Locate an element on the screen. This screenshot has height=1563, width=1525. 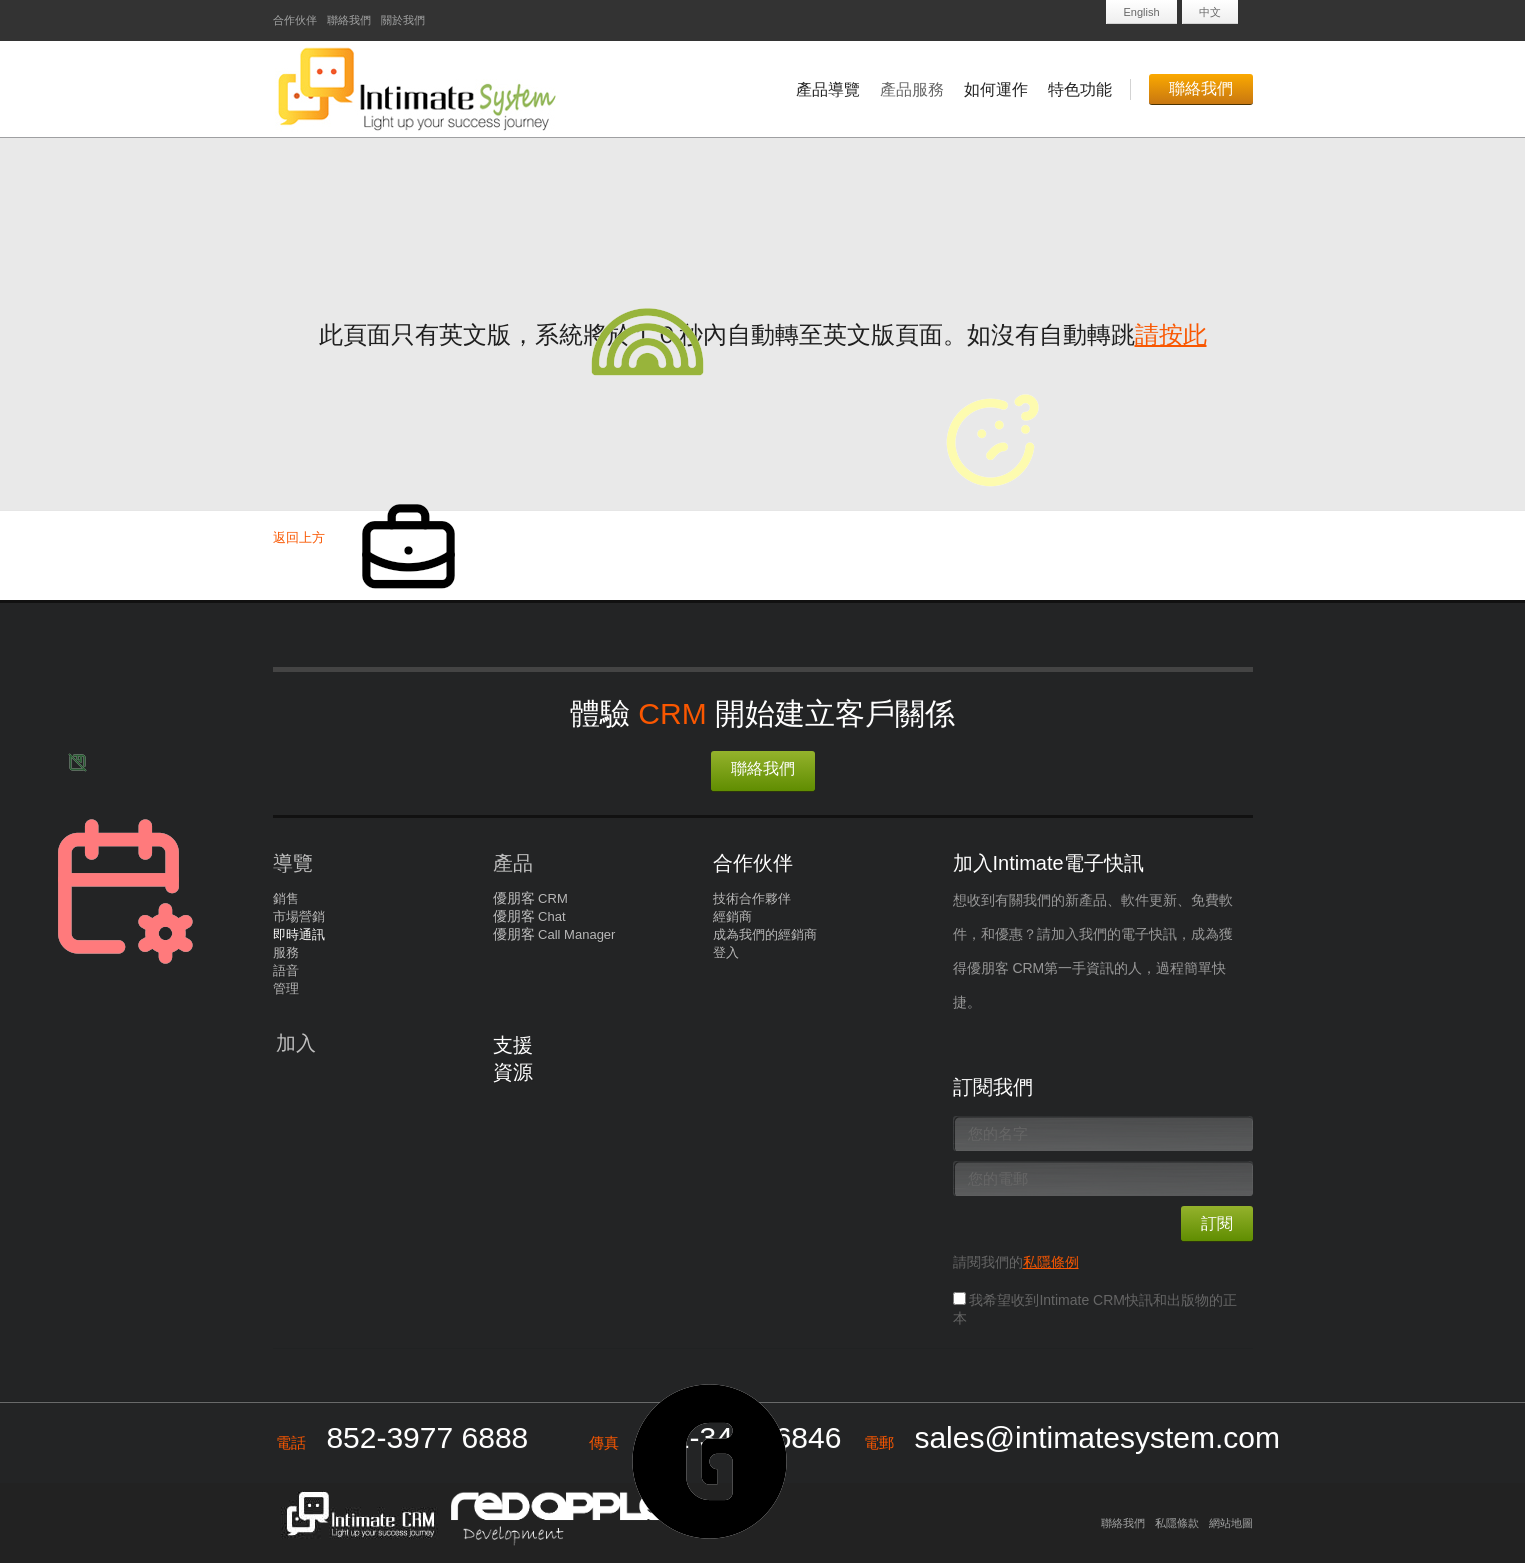
access calendar settings is located at coordinates (118, 886).